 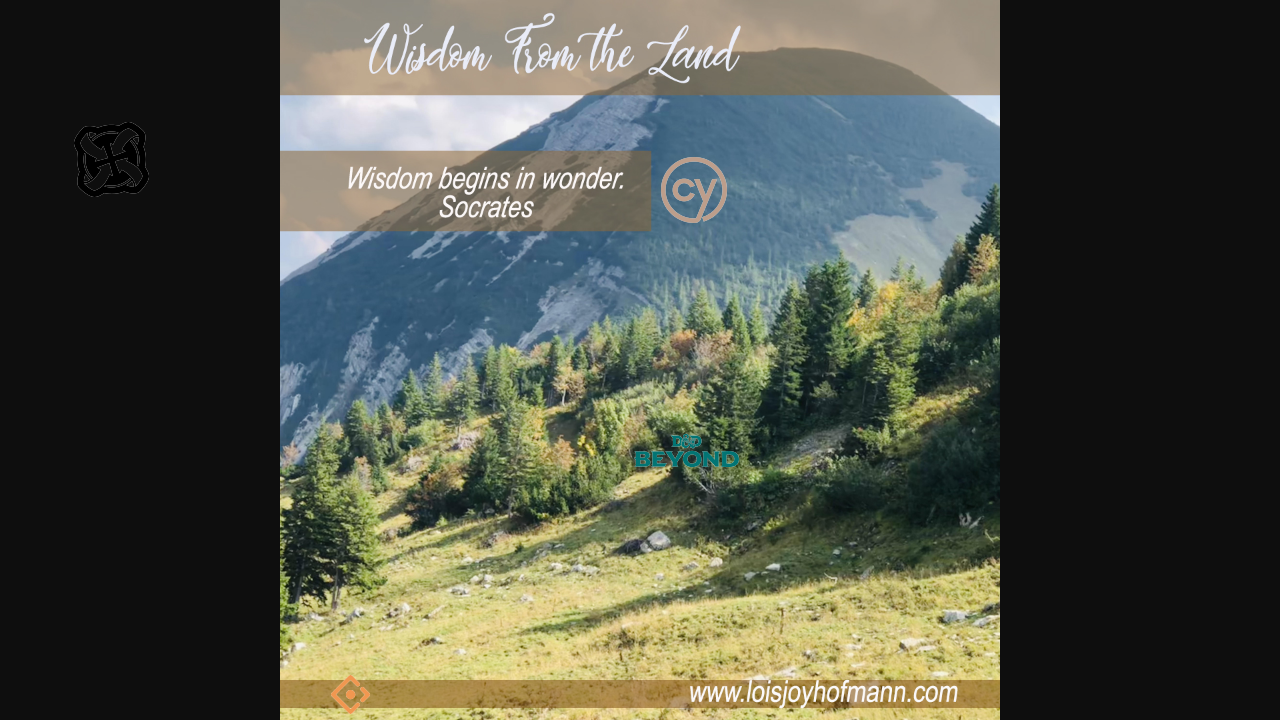 What do you see at coordinates (111, 159) in the screenshot?
I see `visit Nexus Mods website` at bounding box center [111, 159].